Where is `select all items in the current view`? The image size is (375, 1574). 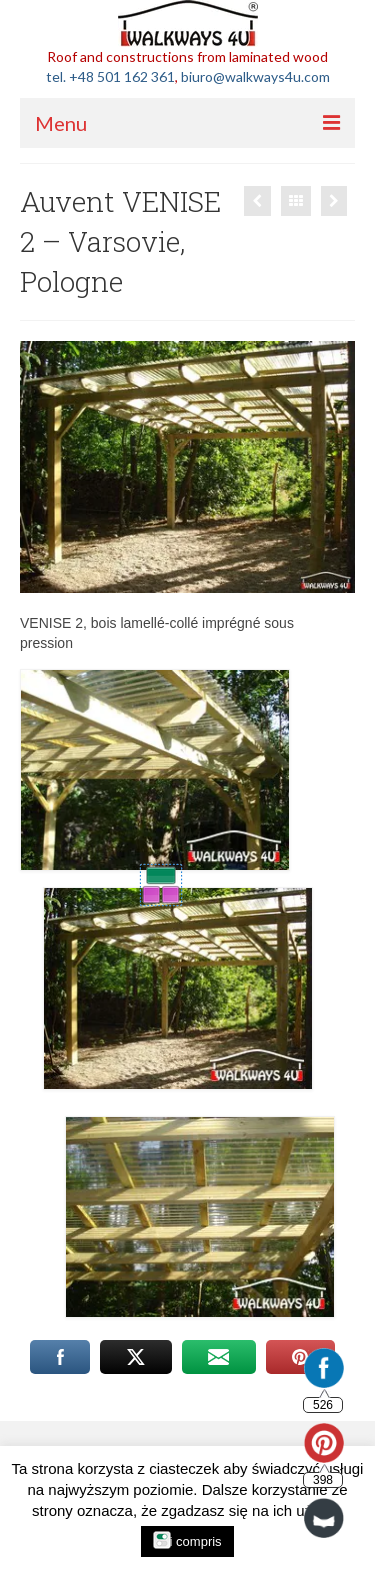 select all items in the current view is located at coordinates (161, 885).